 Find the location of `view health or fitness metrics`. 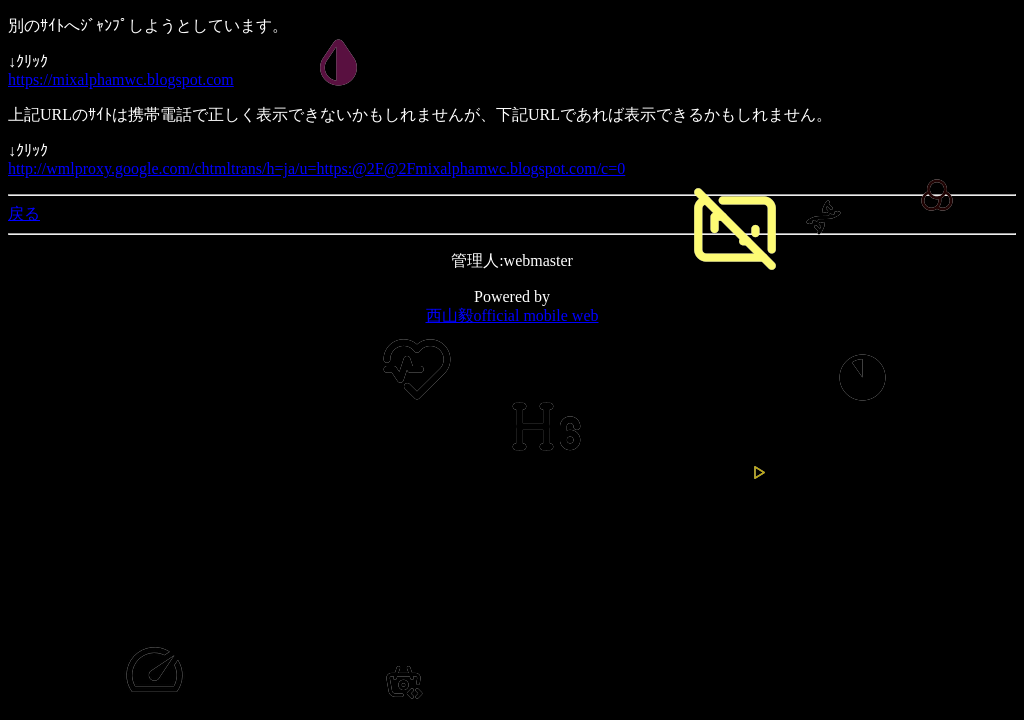

view health or fitness metrics is located at coordinates (417, 366).